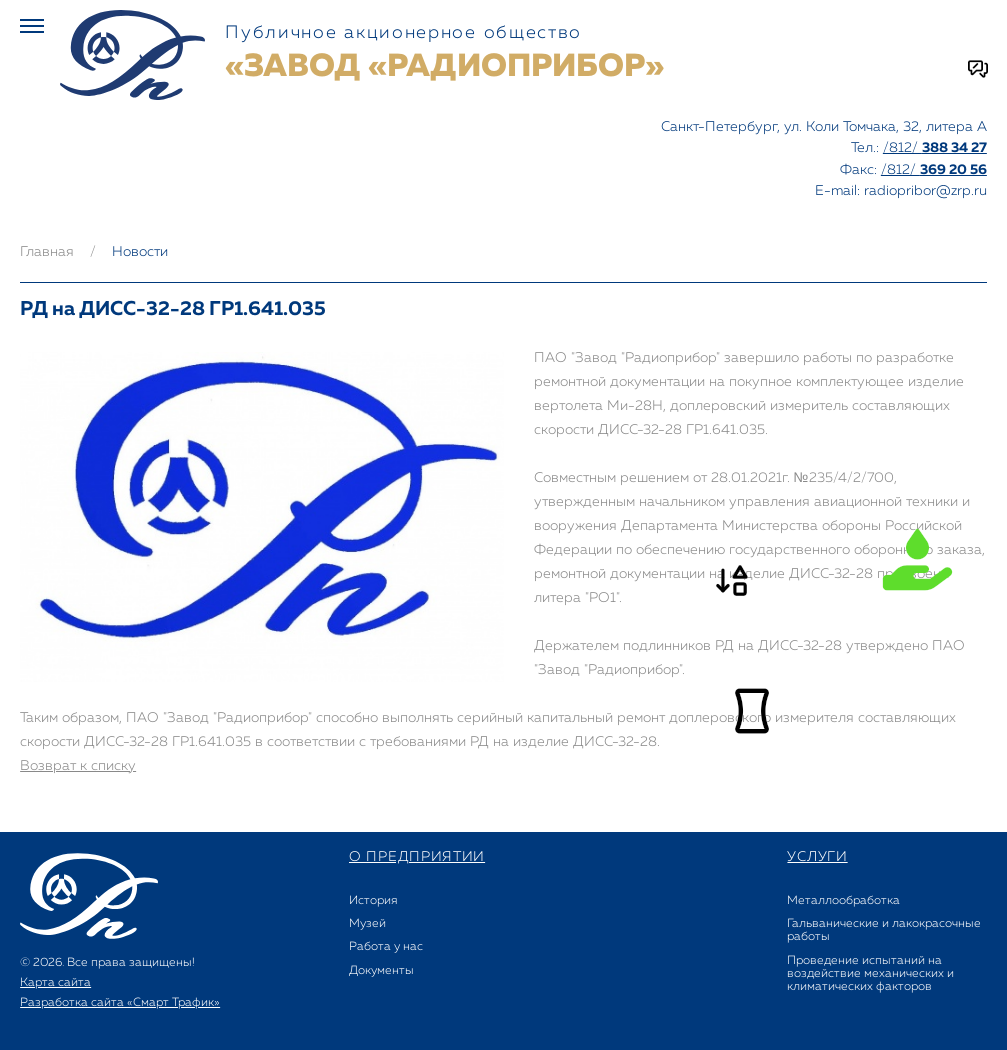 The width and height of the screenshot is (1007, 1050). What do you see at coordinates (731, 580) in the screenshot?
I see `sort items in descending order` at bounding box center [731, 580].